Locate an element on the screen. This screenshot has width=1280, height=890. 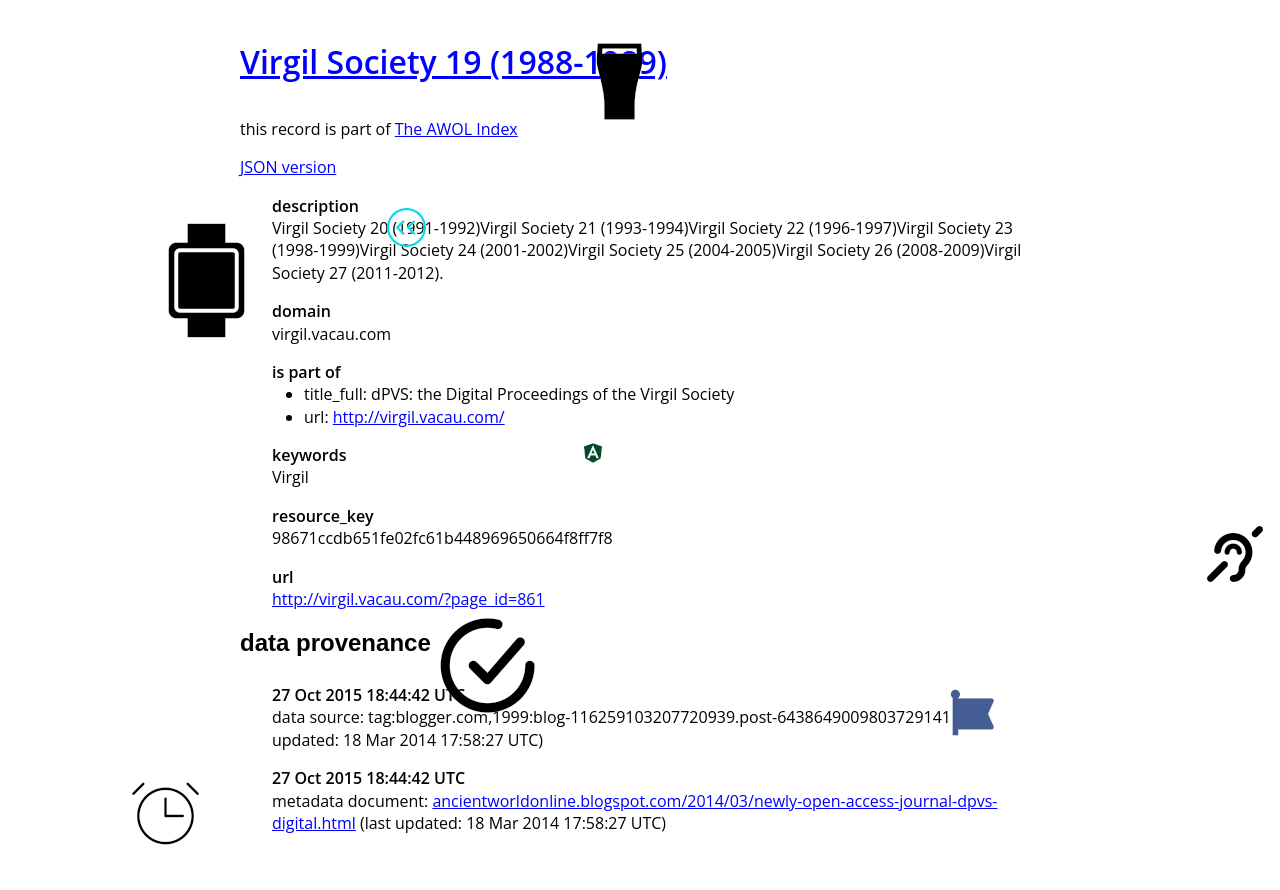
set or manage alarms is located at coordinates (165, 813).